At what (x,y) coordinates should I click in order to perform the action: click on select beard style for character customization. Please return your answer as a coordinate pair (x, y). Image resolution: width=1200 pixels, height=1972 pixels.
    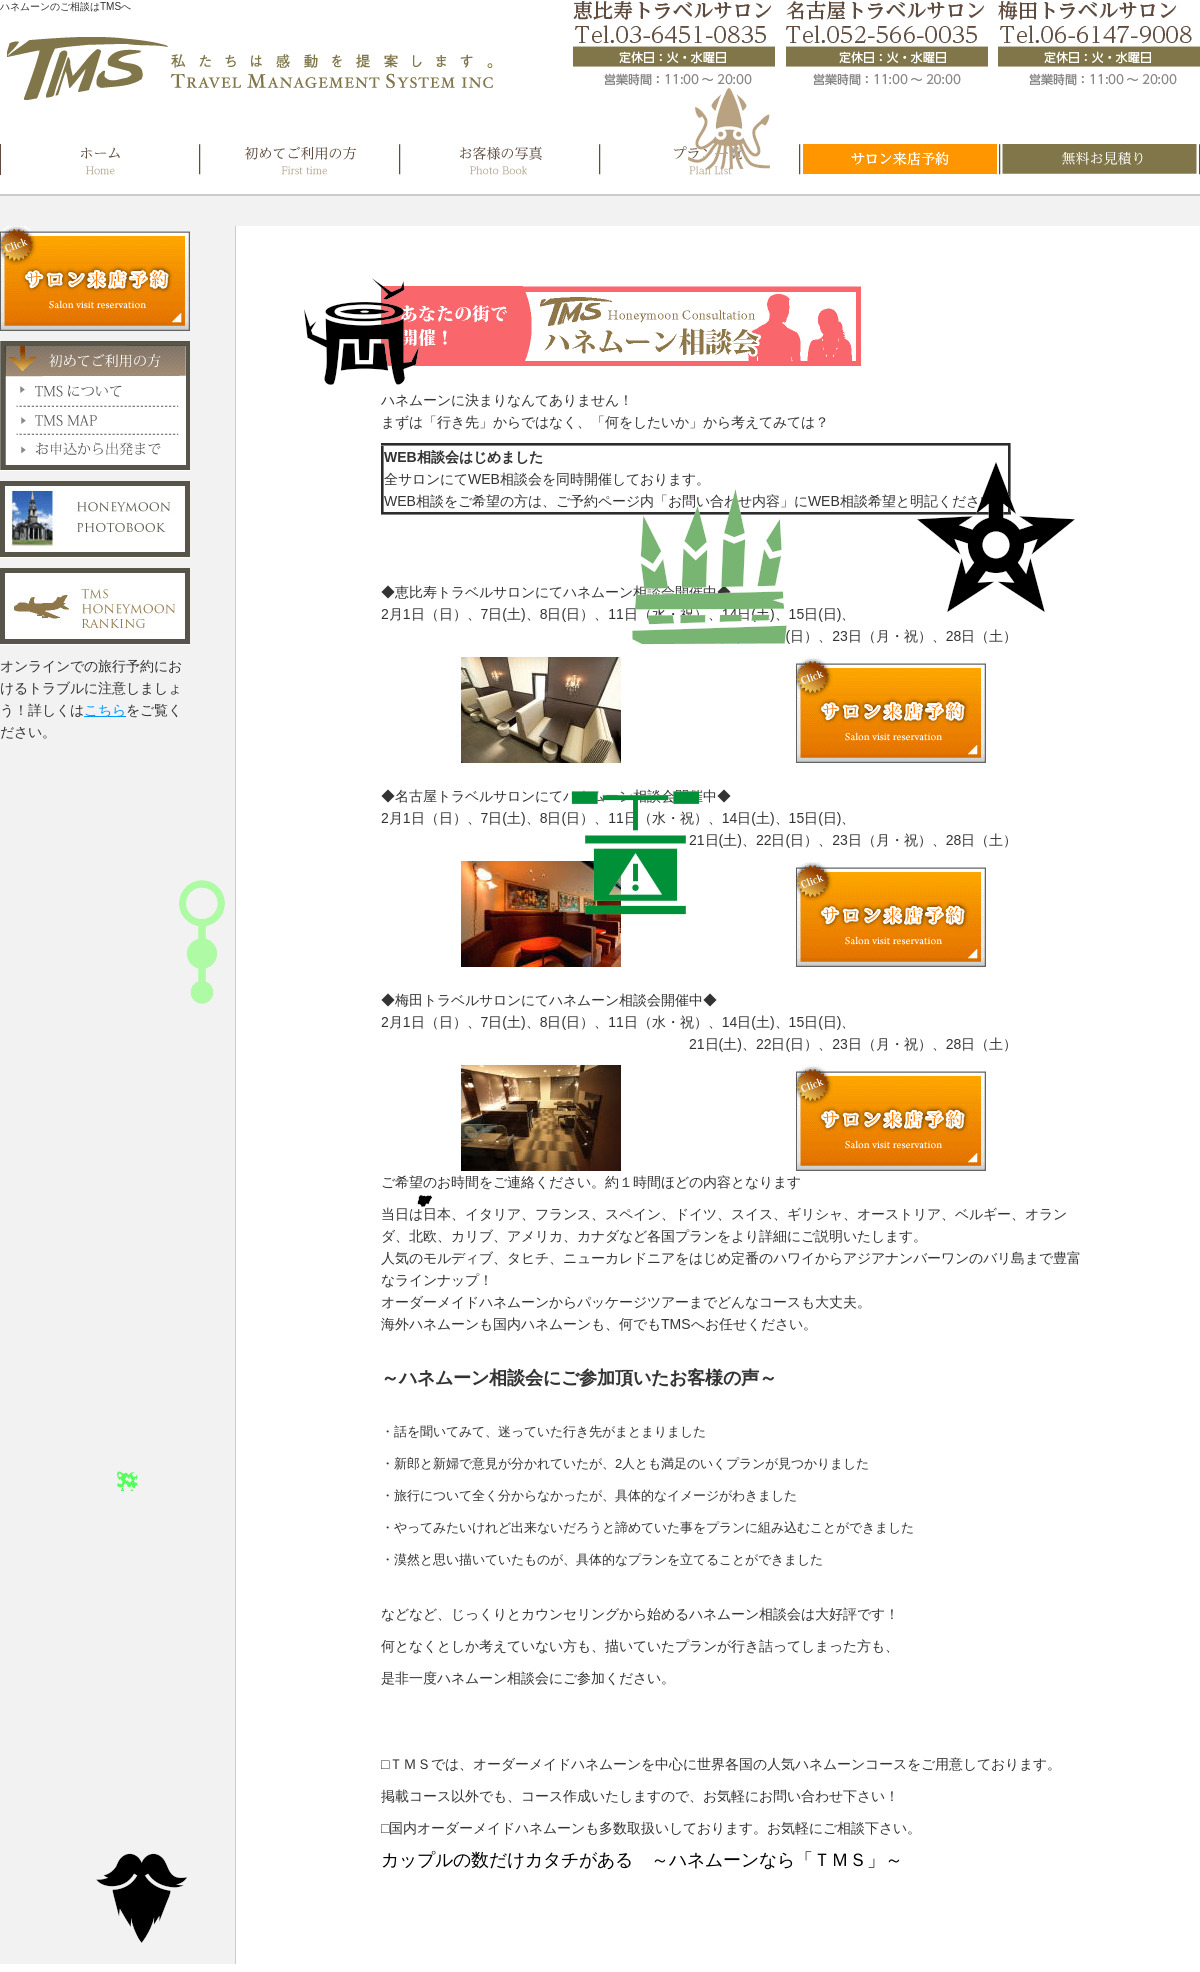
    Looking at the image, I should click on (141, 1896).